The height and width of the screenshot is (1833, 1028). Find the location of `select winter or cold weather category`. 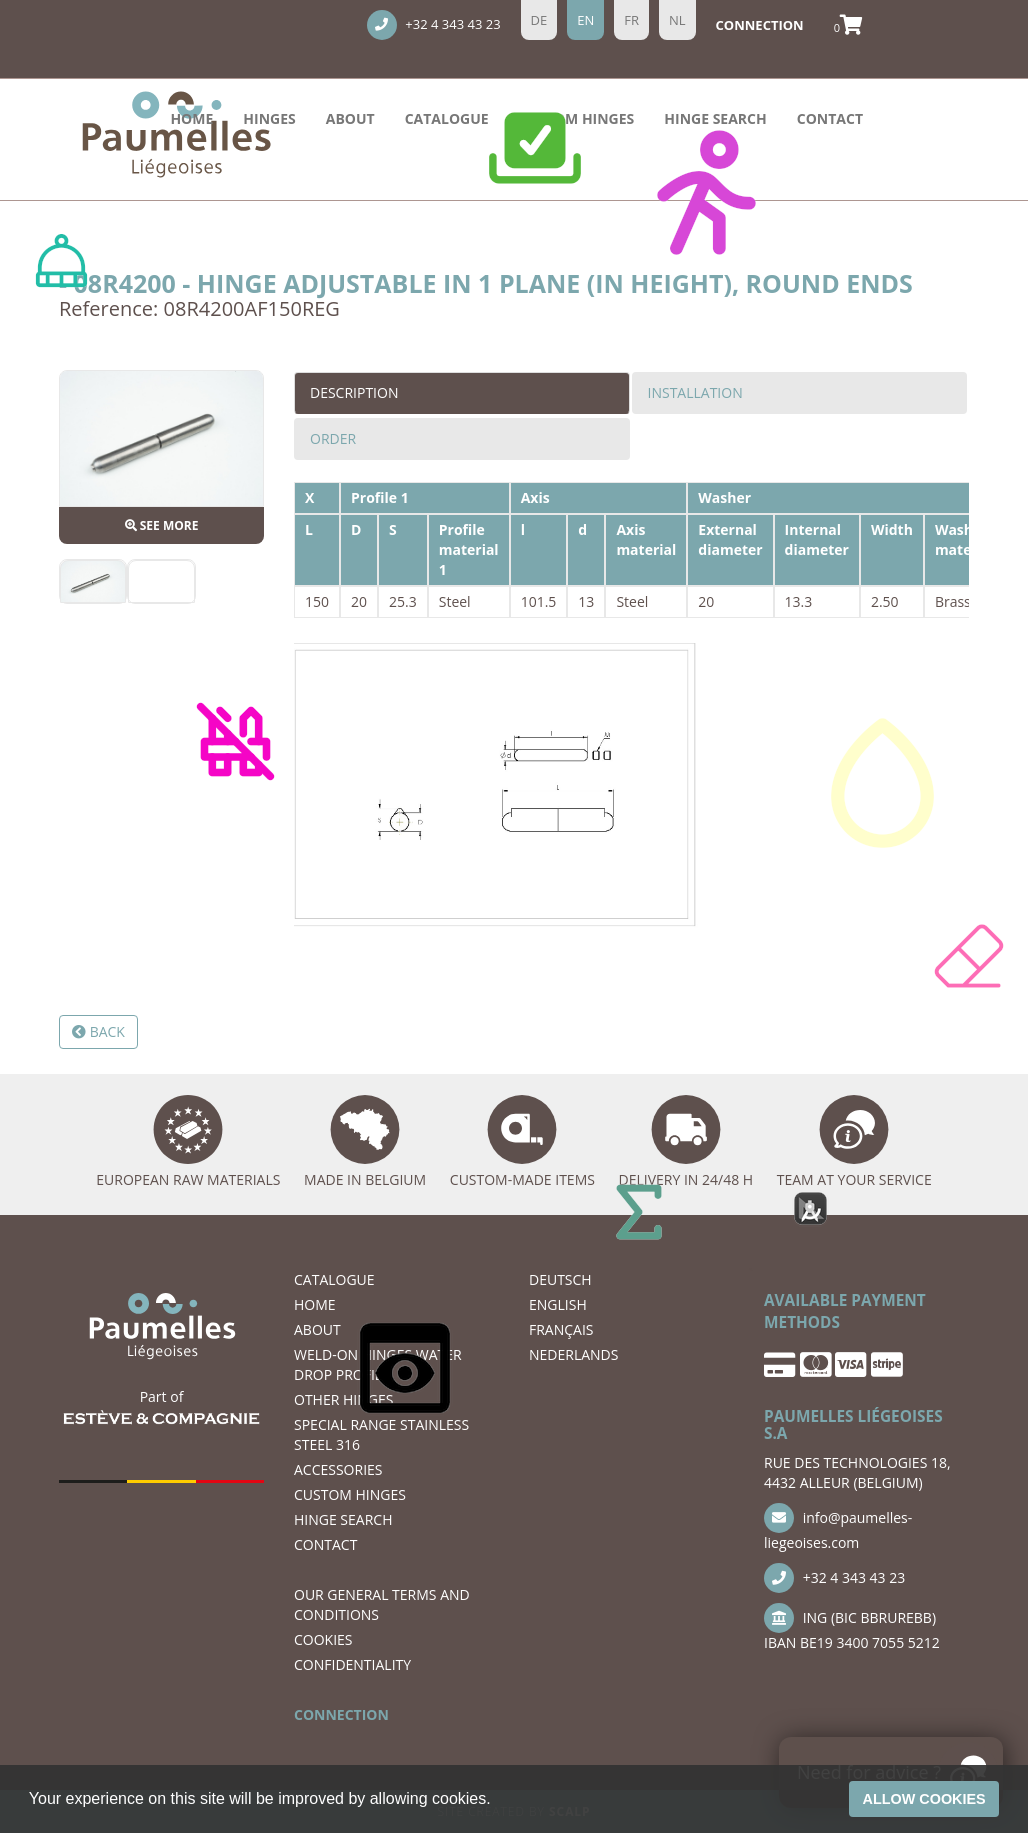

select winter or cold weather category is located at coordinates (61, 263).